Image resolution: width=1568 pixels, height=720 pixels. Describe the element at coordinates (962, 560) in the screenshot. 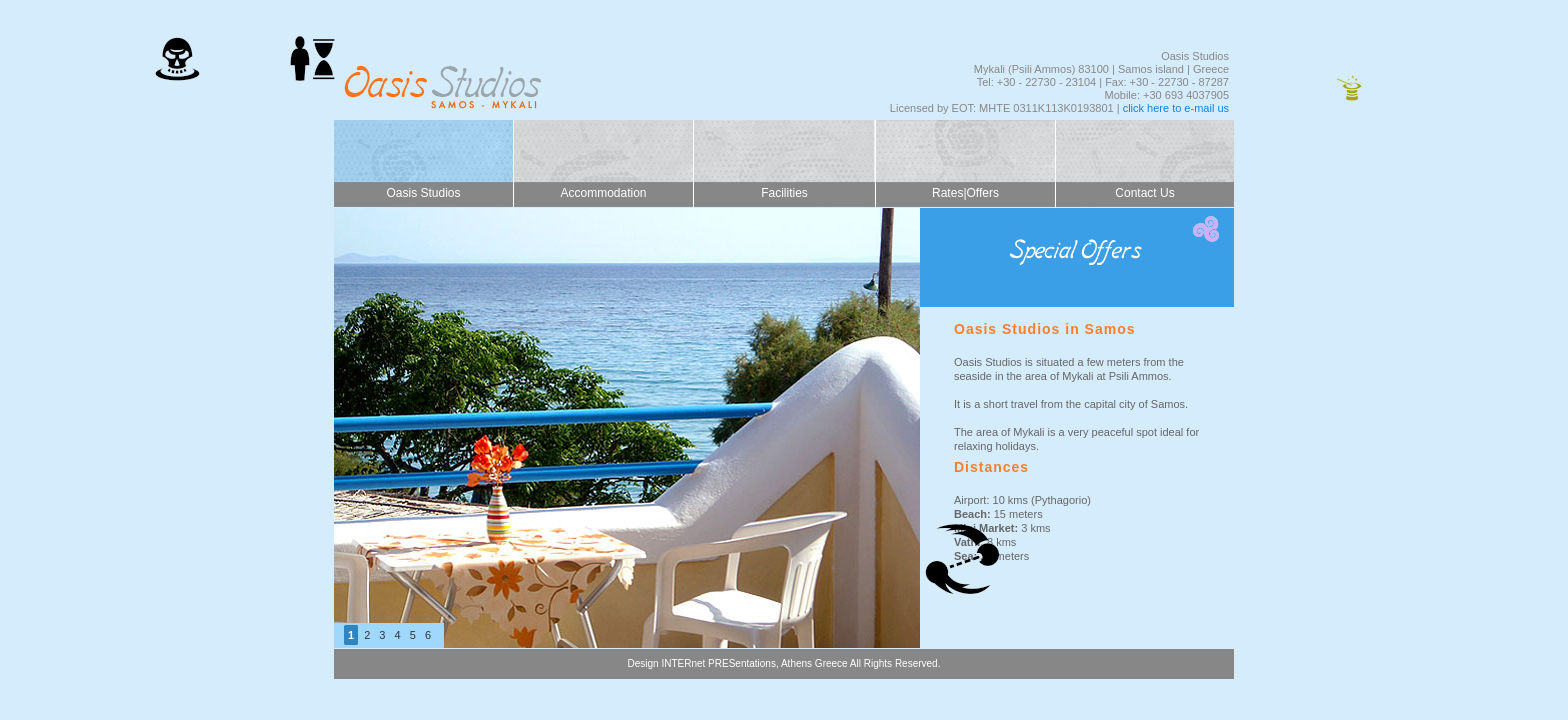

I see `select bolas as your weapon or tool` at that location.